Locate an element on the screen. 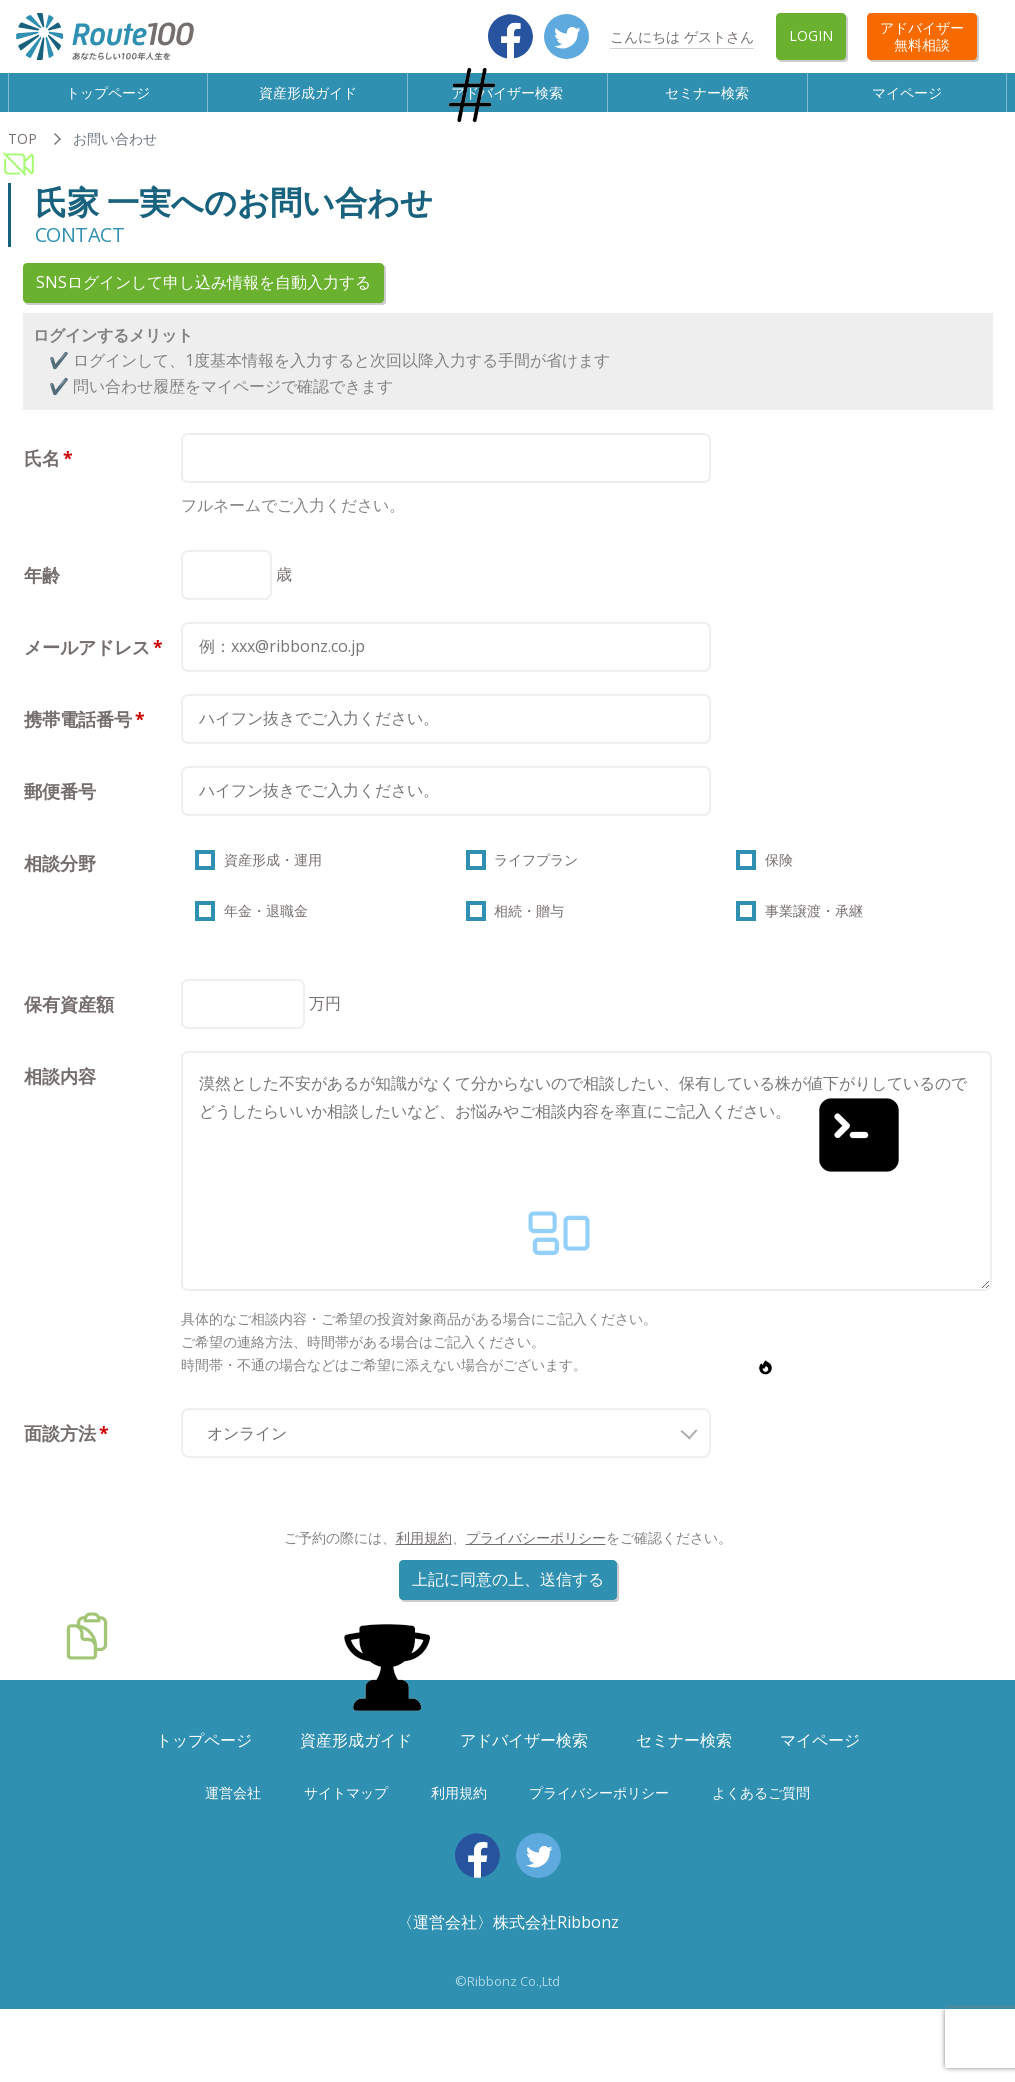 This screenshot has width=1015, height=2082. open command line or terminal is located at coordinates (859, 1135).